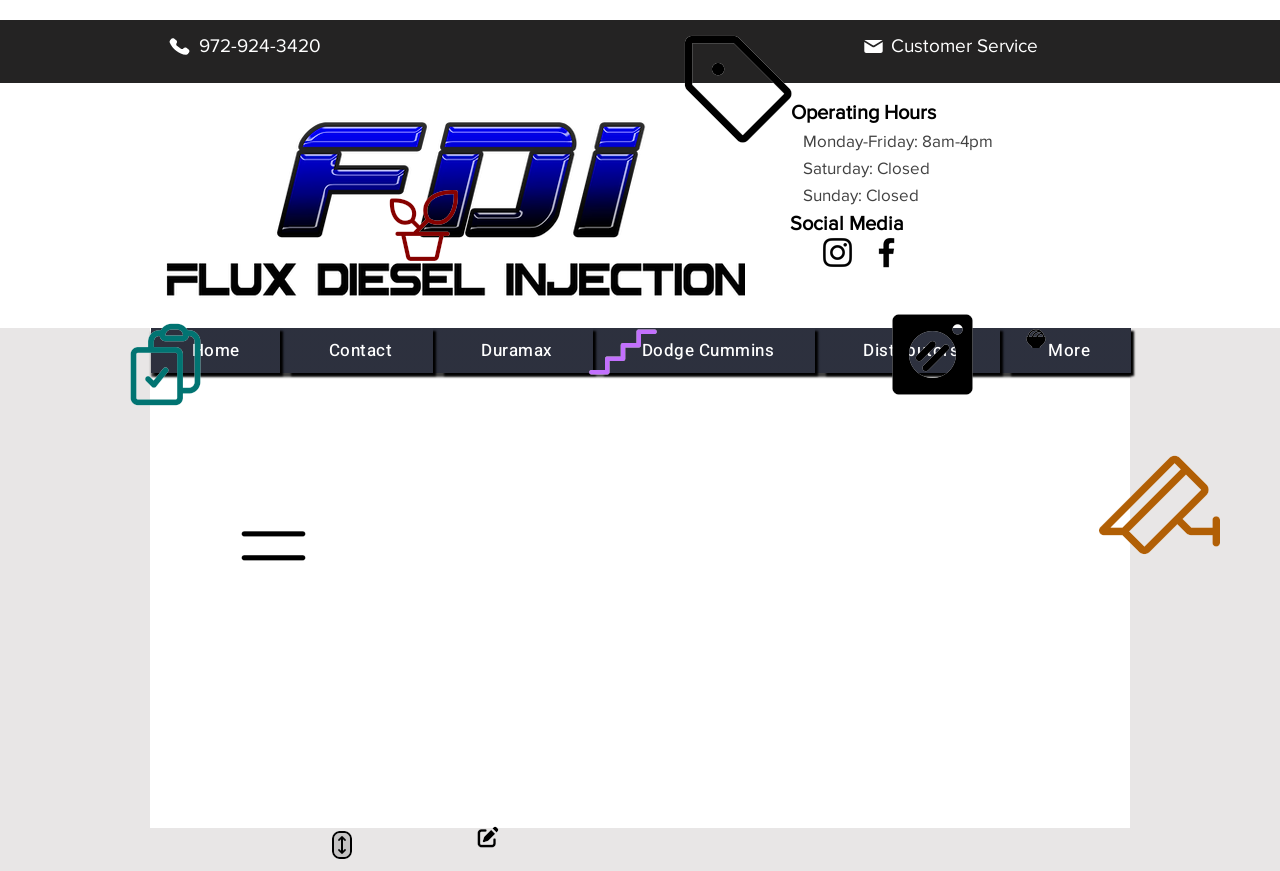 This screenshot has height=871, width=1280. What do you see at coordinates (1159, 512) in the screenshot?
I see `access security camera settings` at bounding box center [1159, 512].